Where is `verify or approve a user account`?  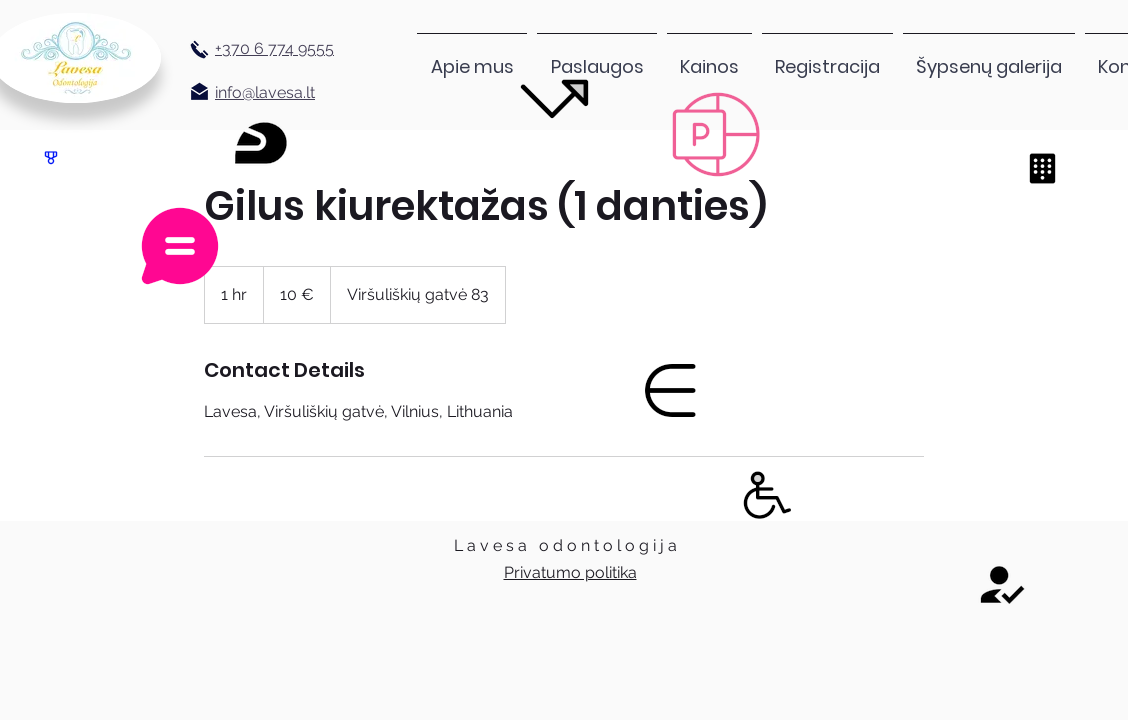 verify or approve a user account is located at coordinates (1001, 584).